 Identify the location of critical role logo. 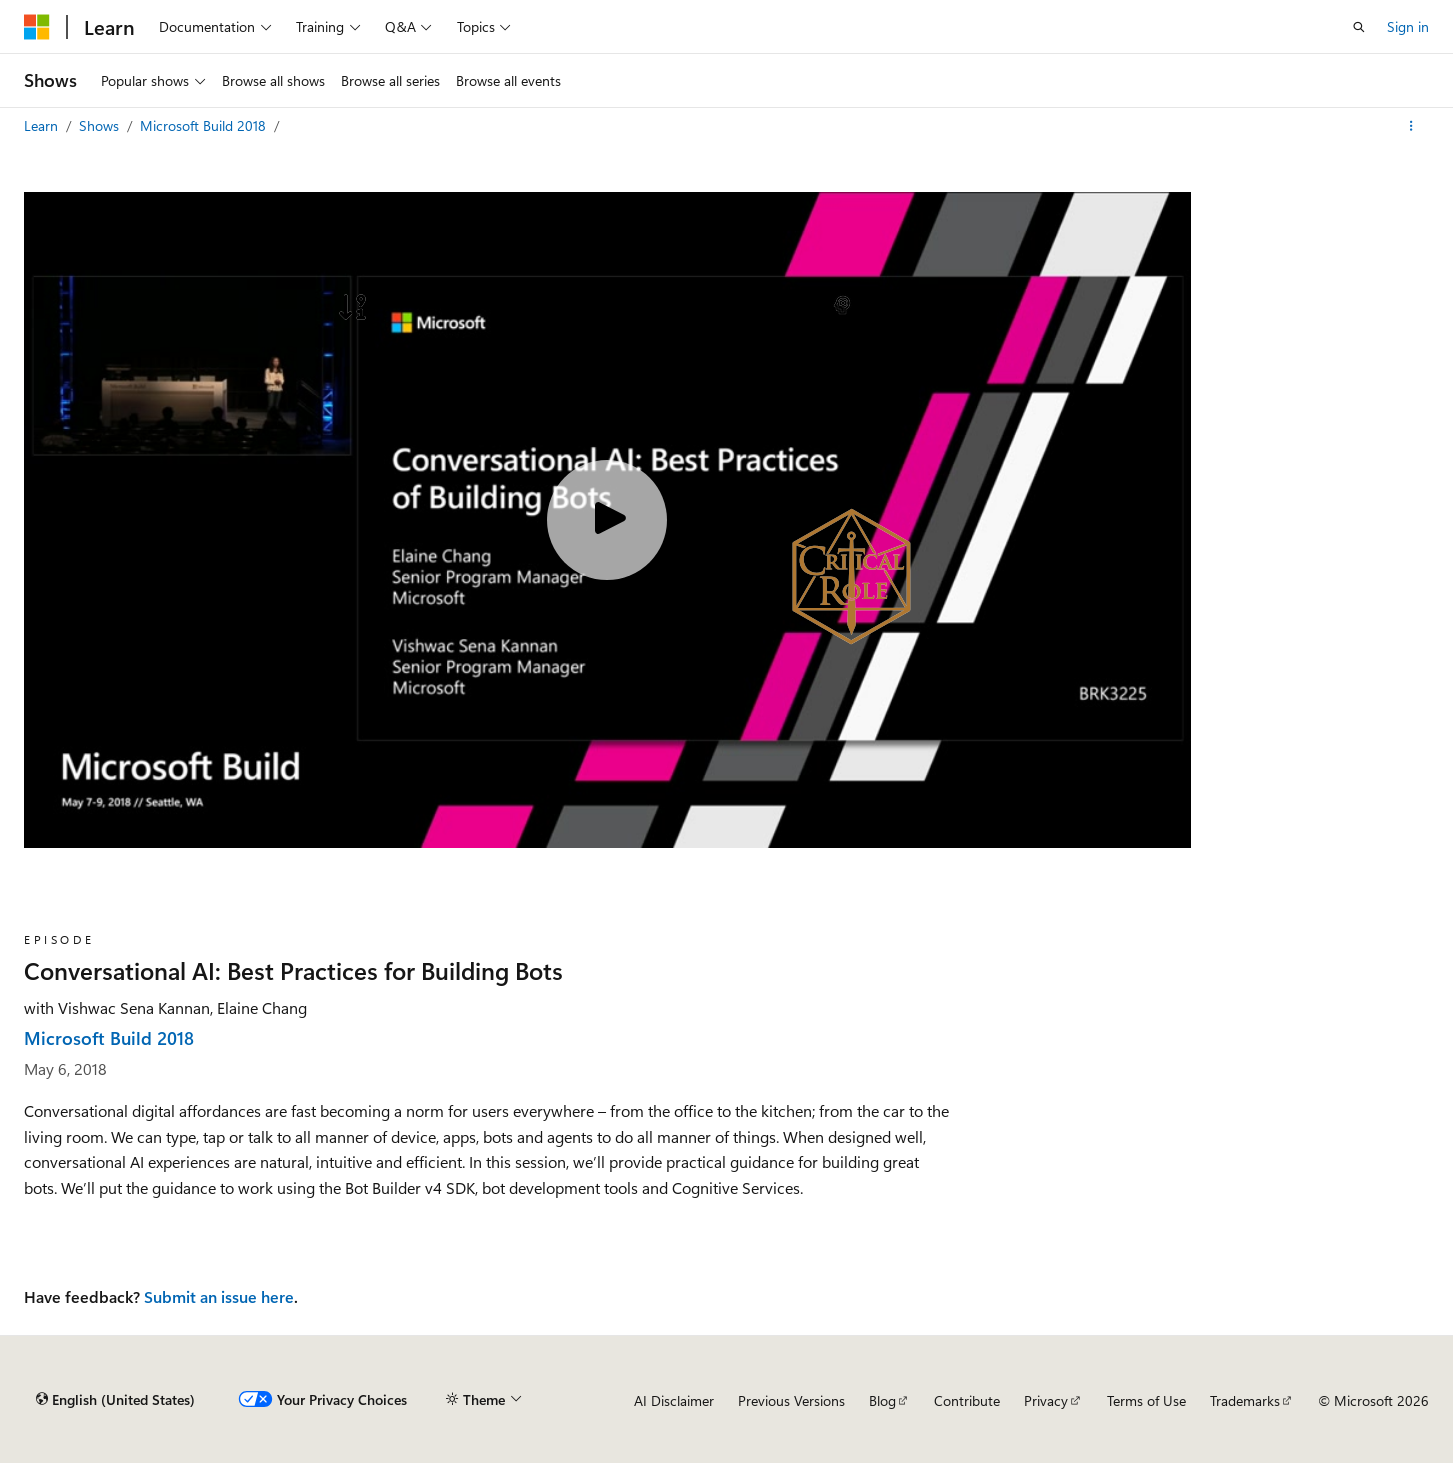
(851, 576).